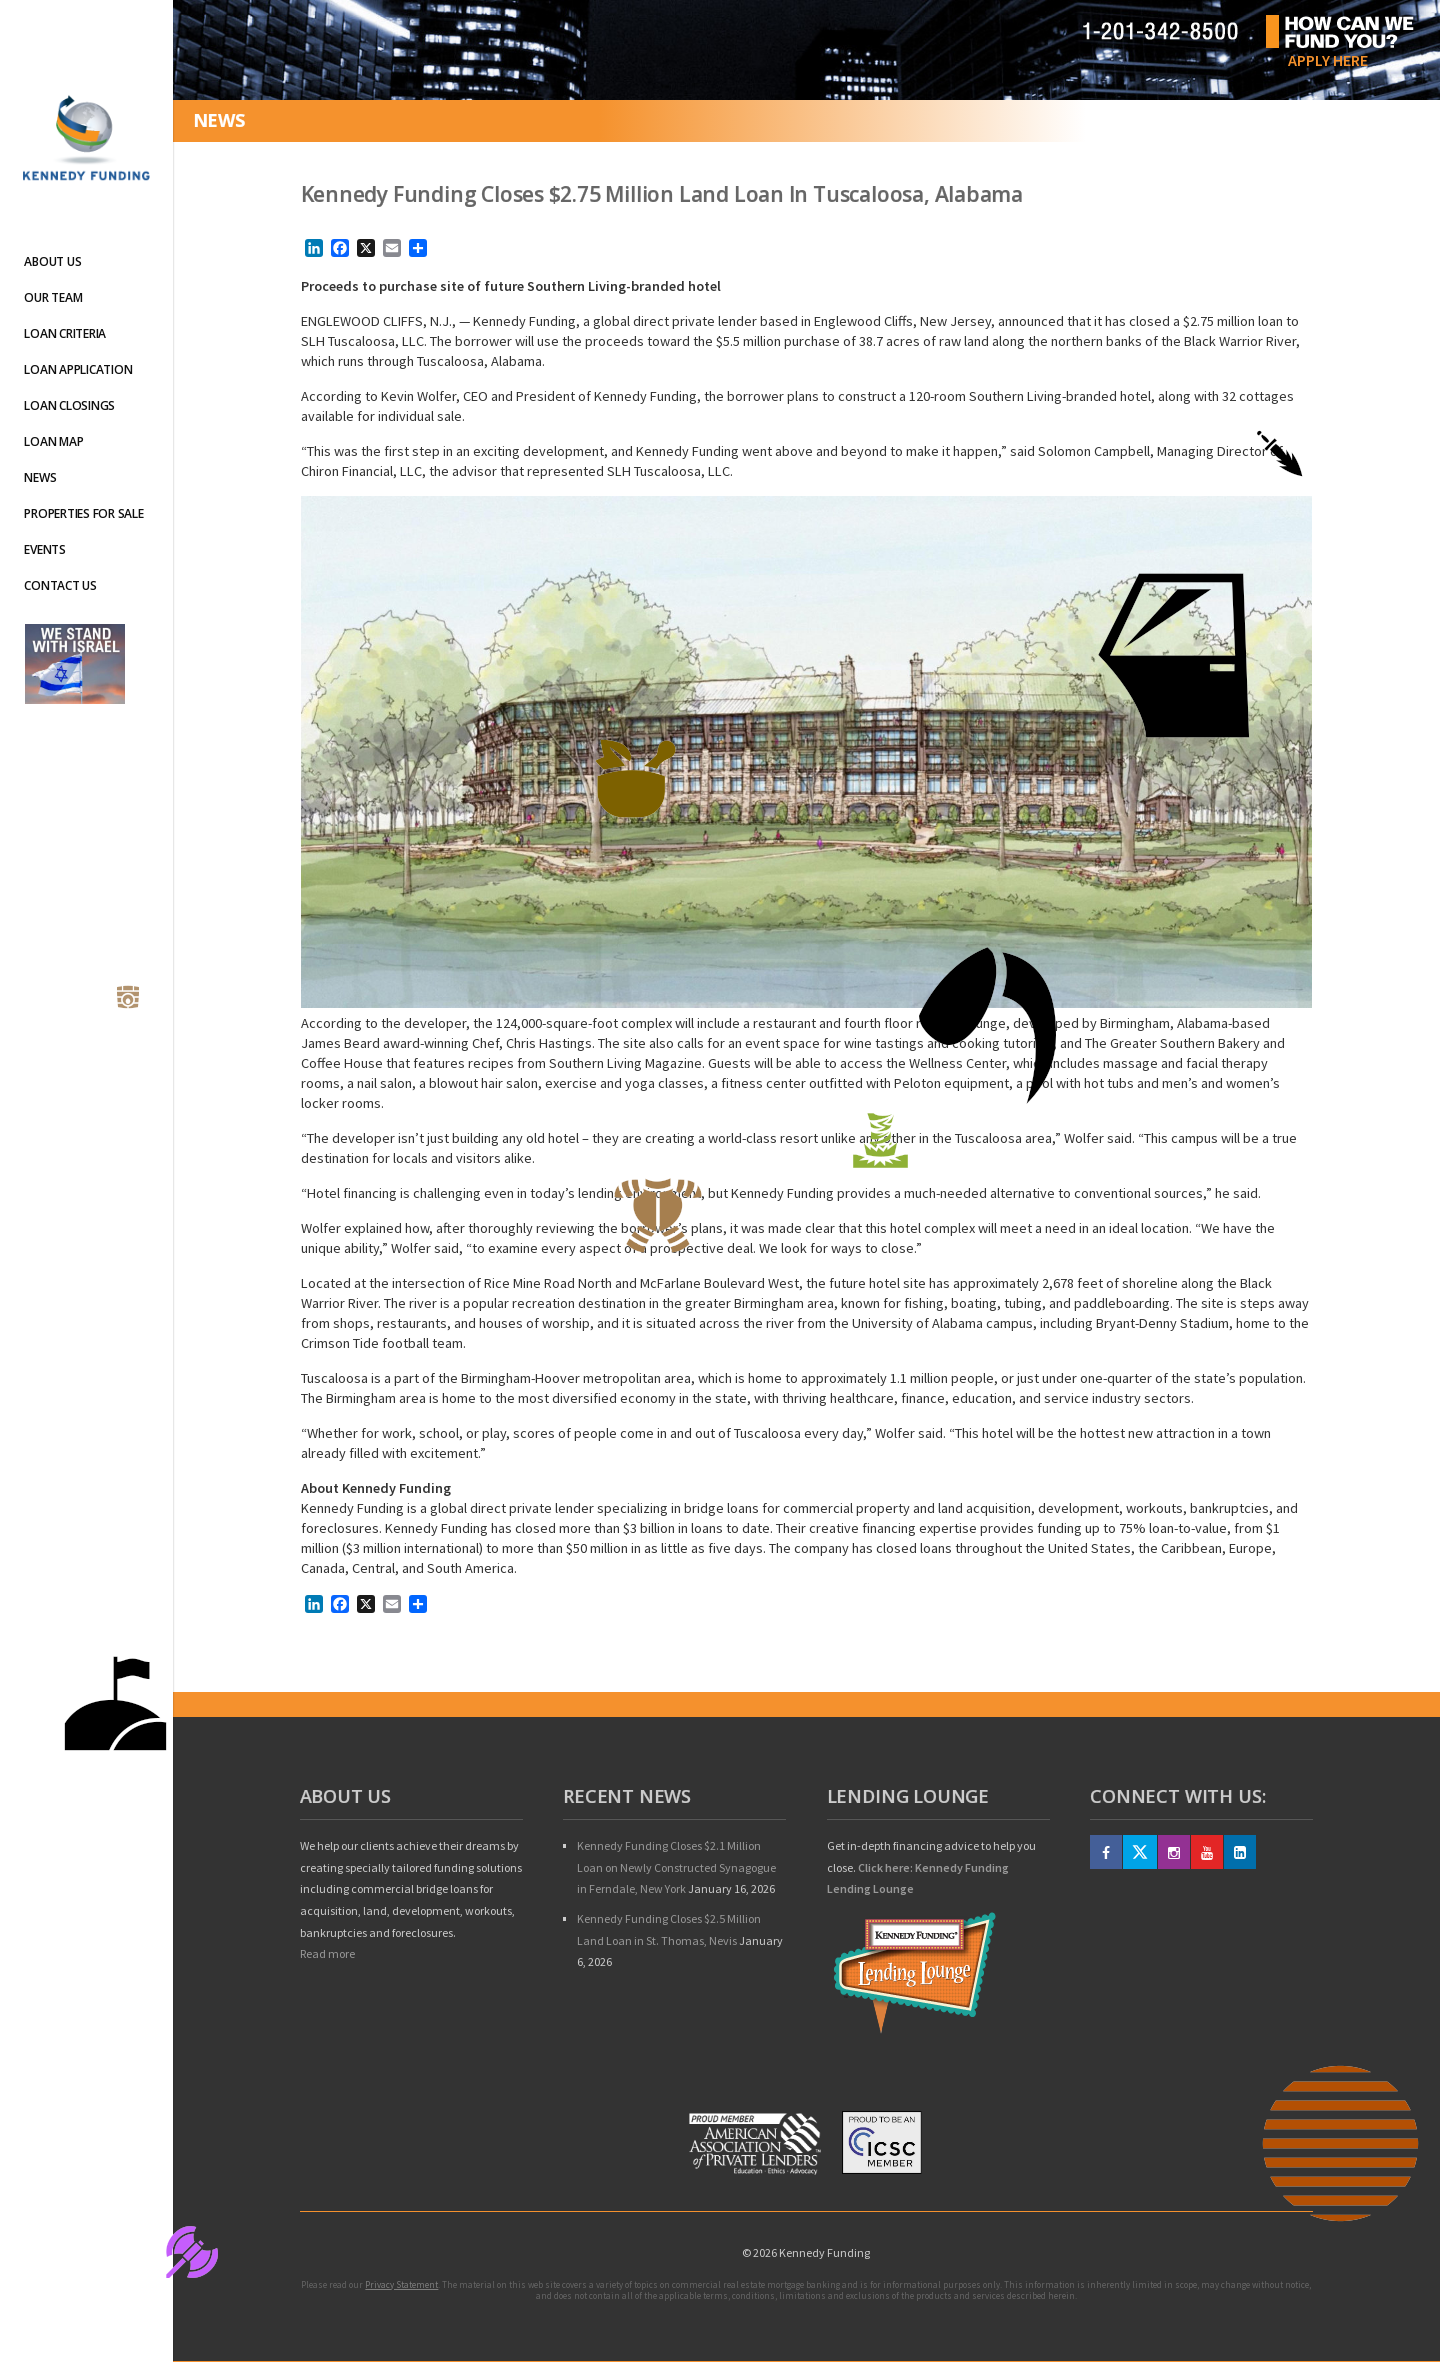 The image size is (1440, 2362). I want to click on capture territory or claim a strategic point, so click(115, 1699).